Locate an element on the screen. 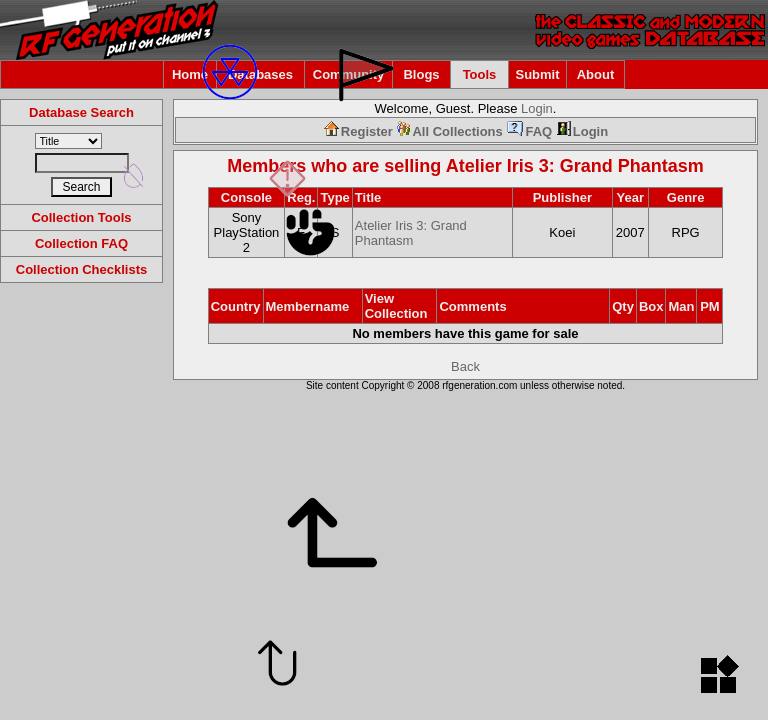  indicates a warning or caution state is located at coordinates (287, 178).